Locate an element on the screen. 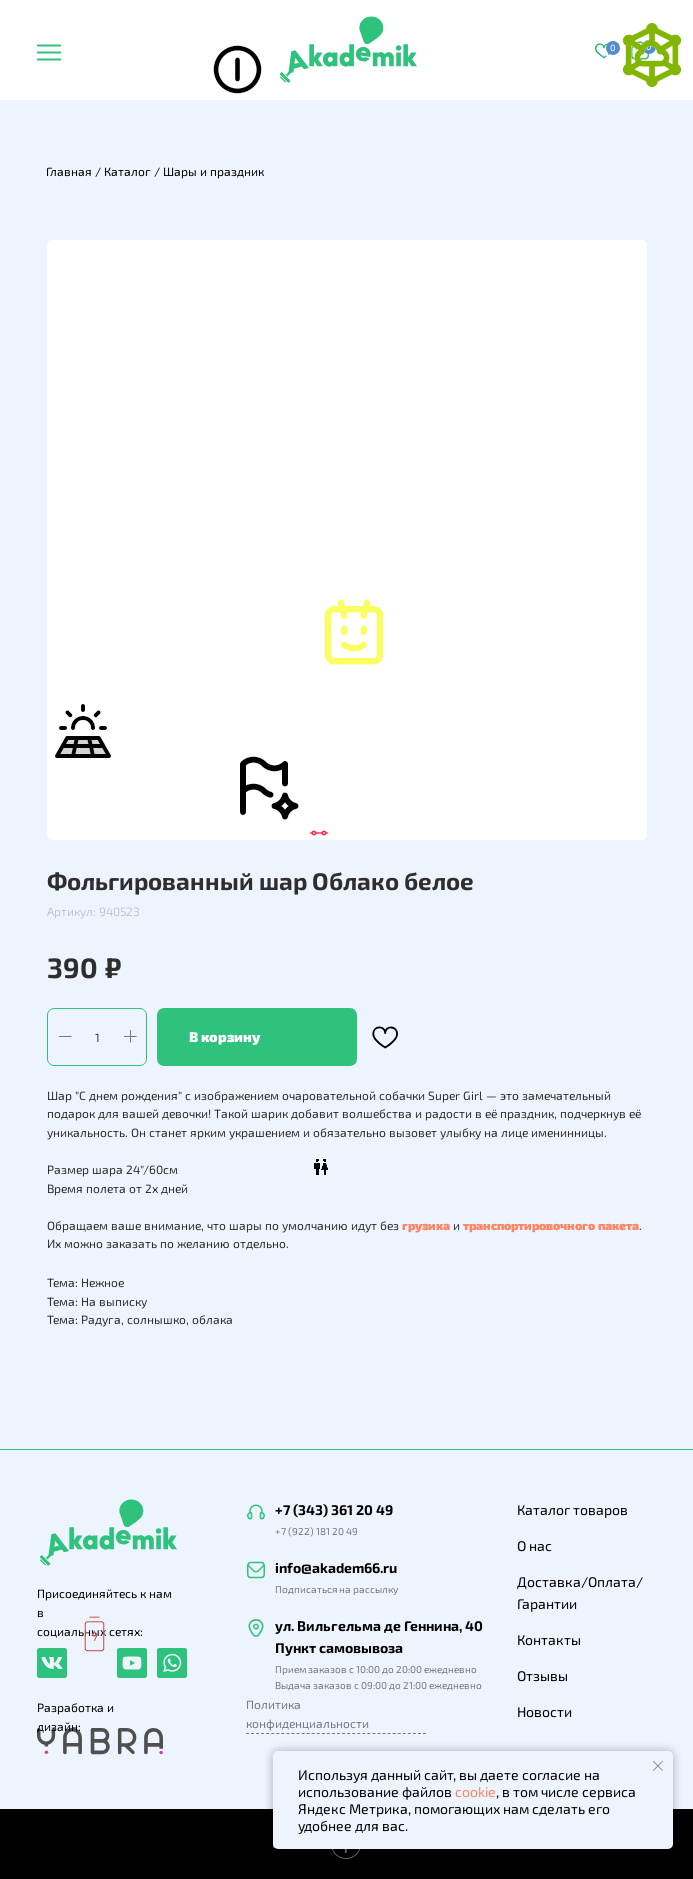 The height and width of the screenshot is (1879, 693). flag content for AI review or processing is located at coordinates (264, 785).